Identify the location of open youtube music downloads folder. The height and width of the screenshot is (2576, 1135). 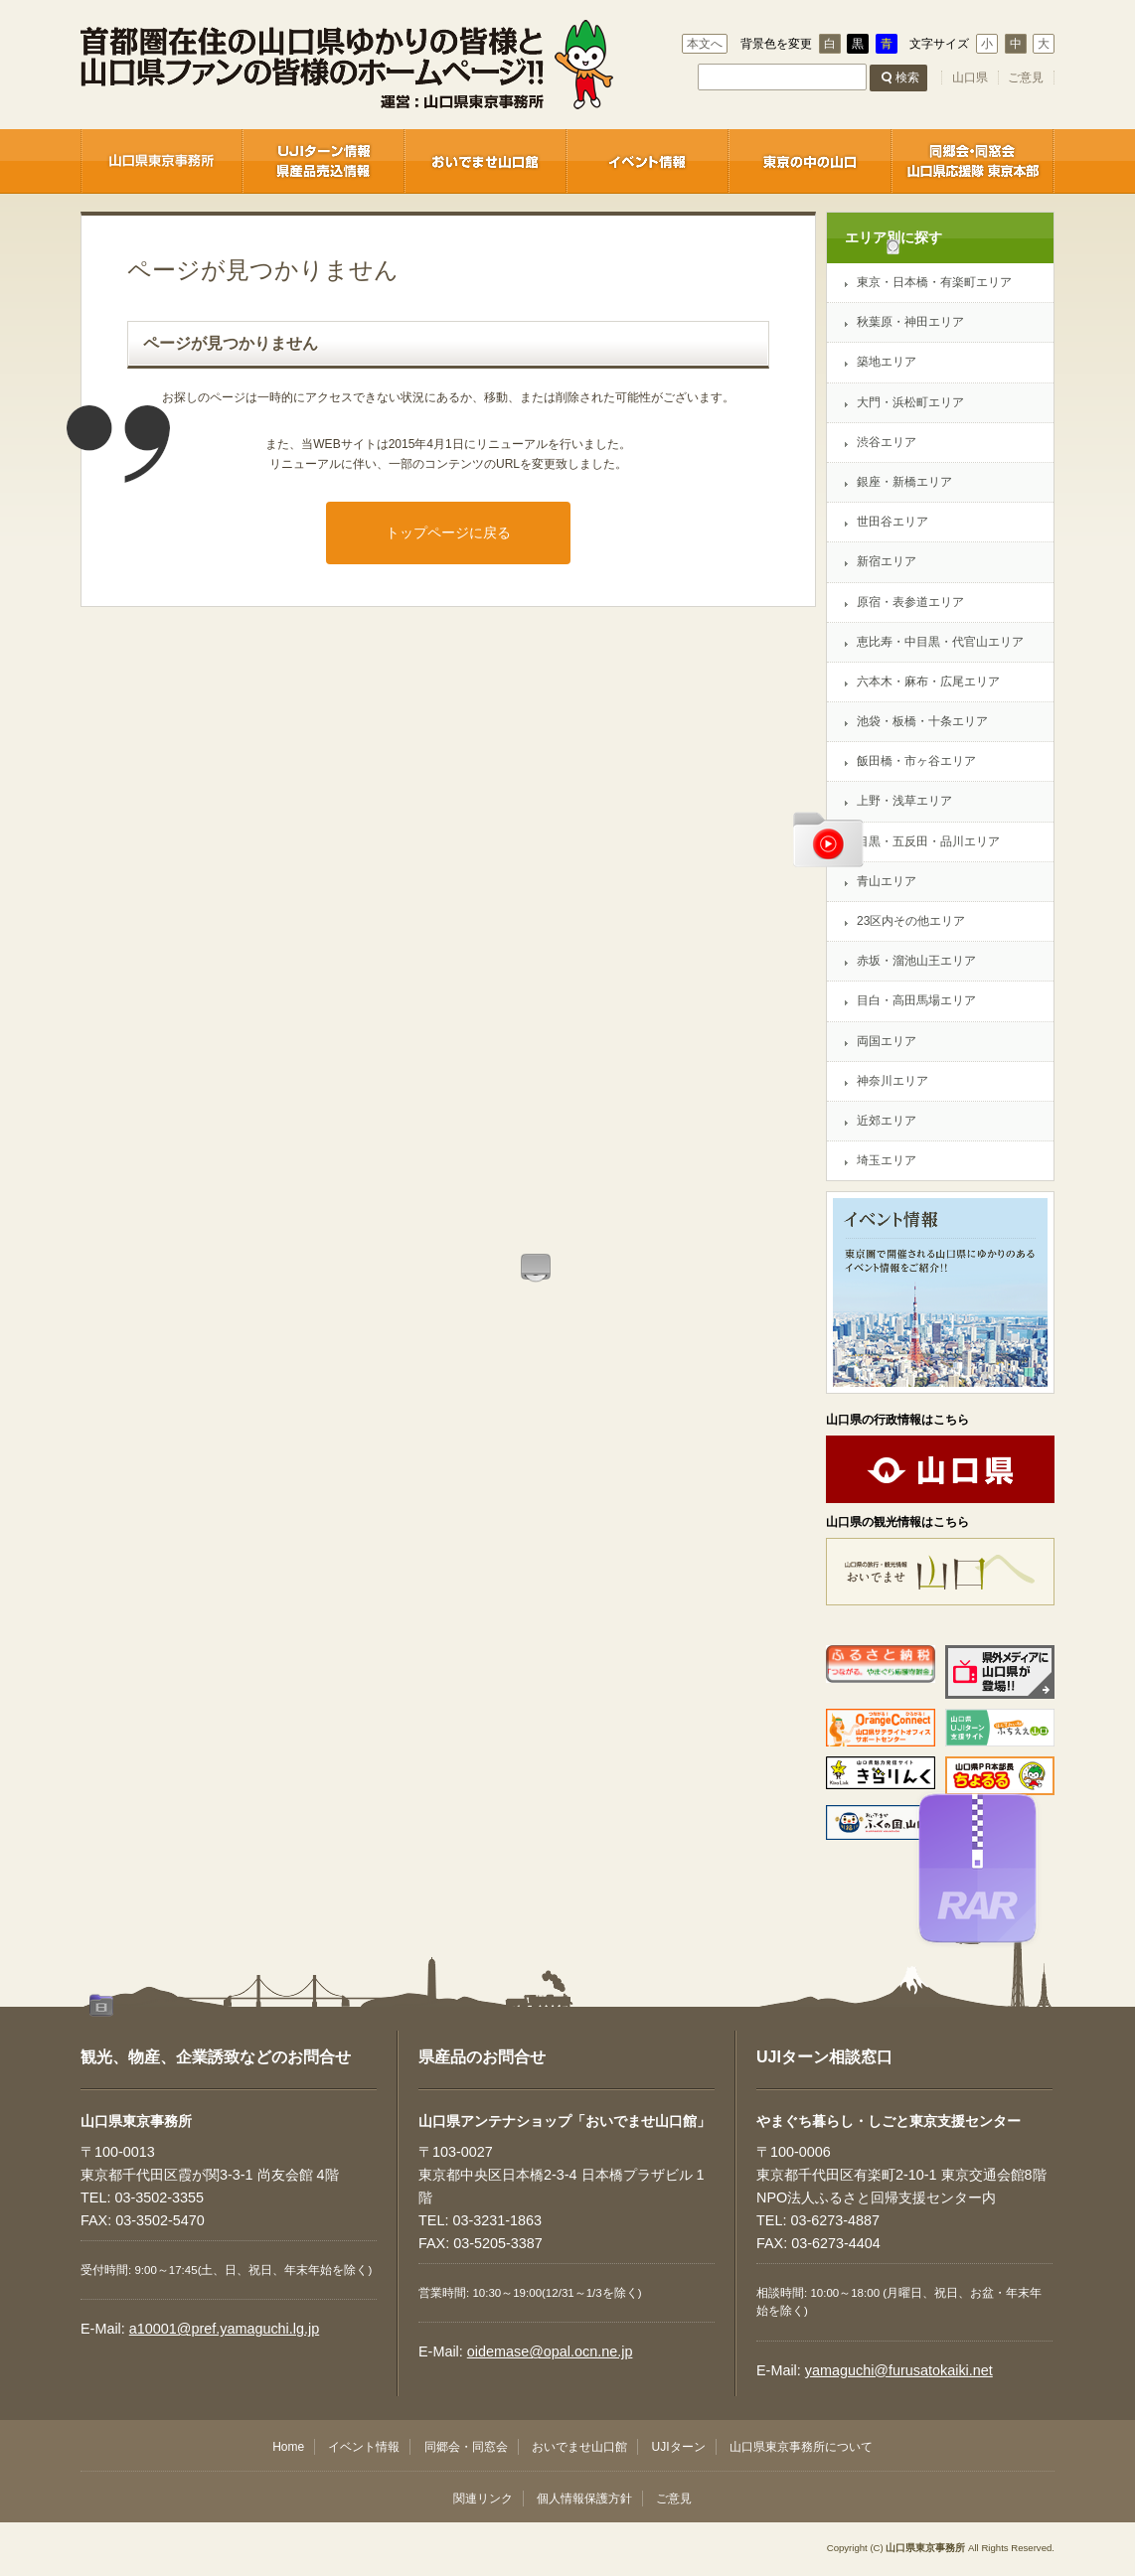
(828, 841).